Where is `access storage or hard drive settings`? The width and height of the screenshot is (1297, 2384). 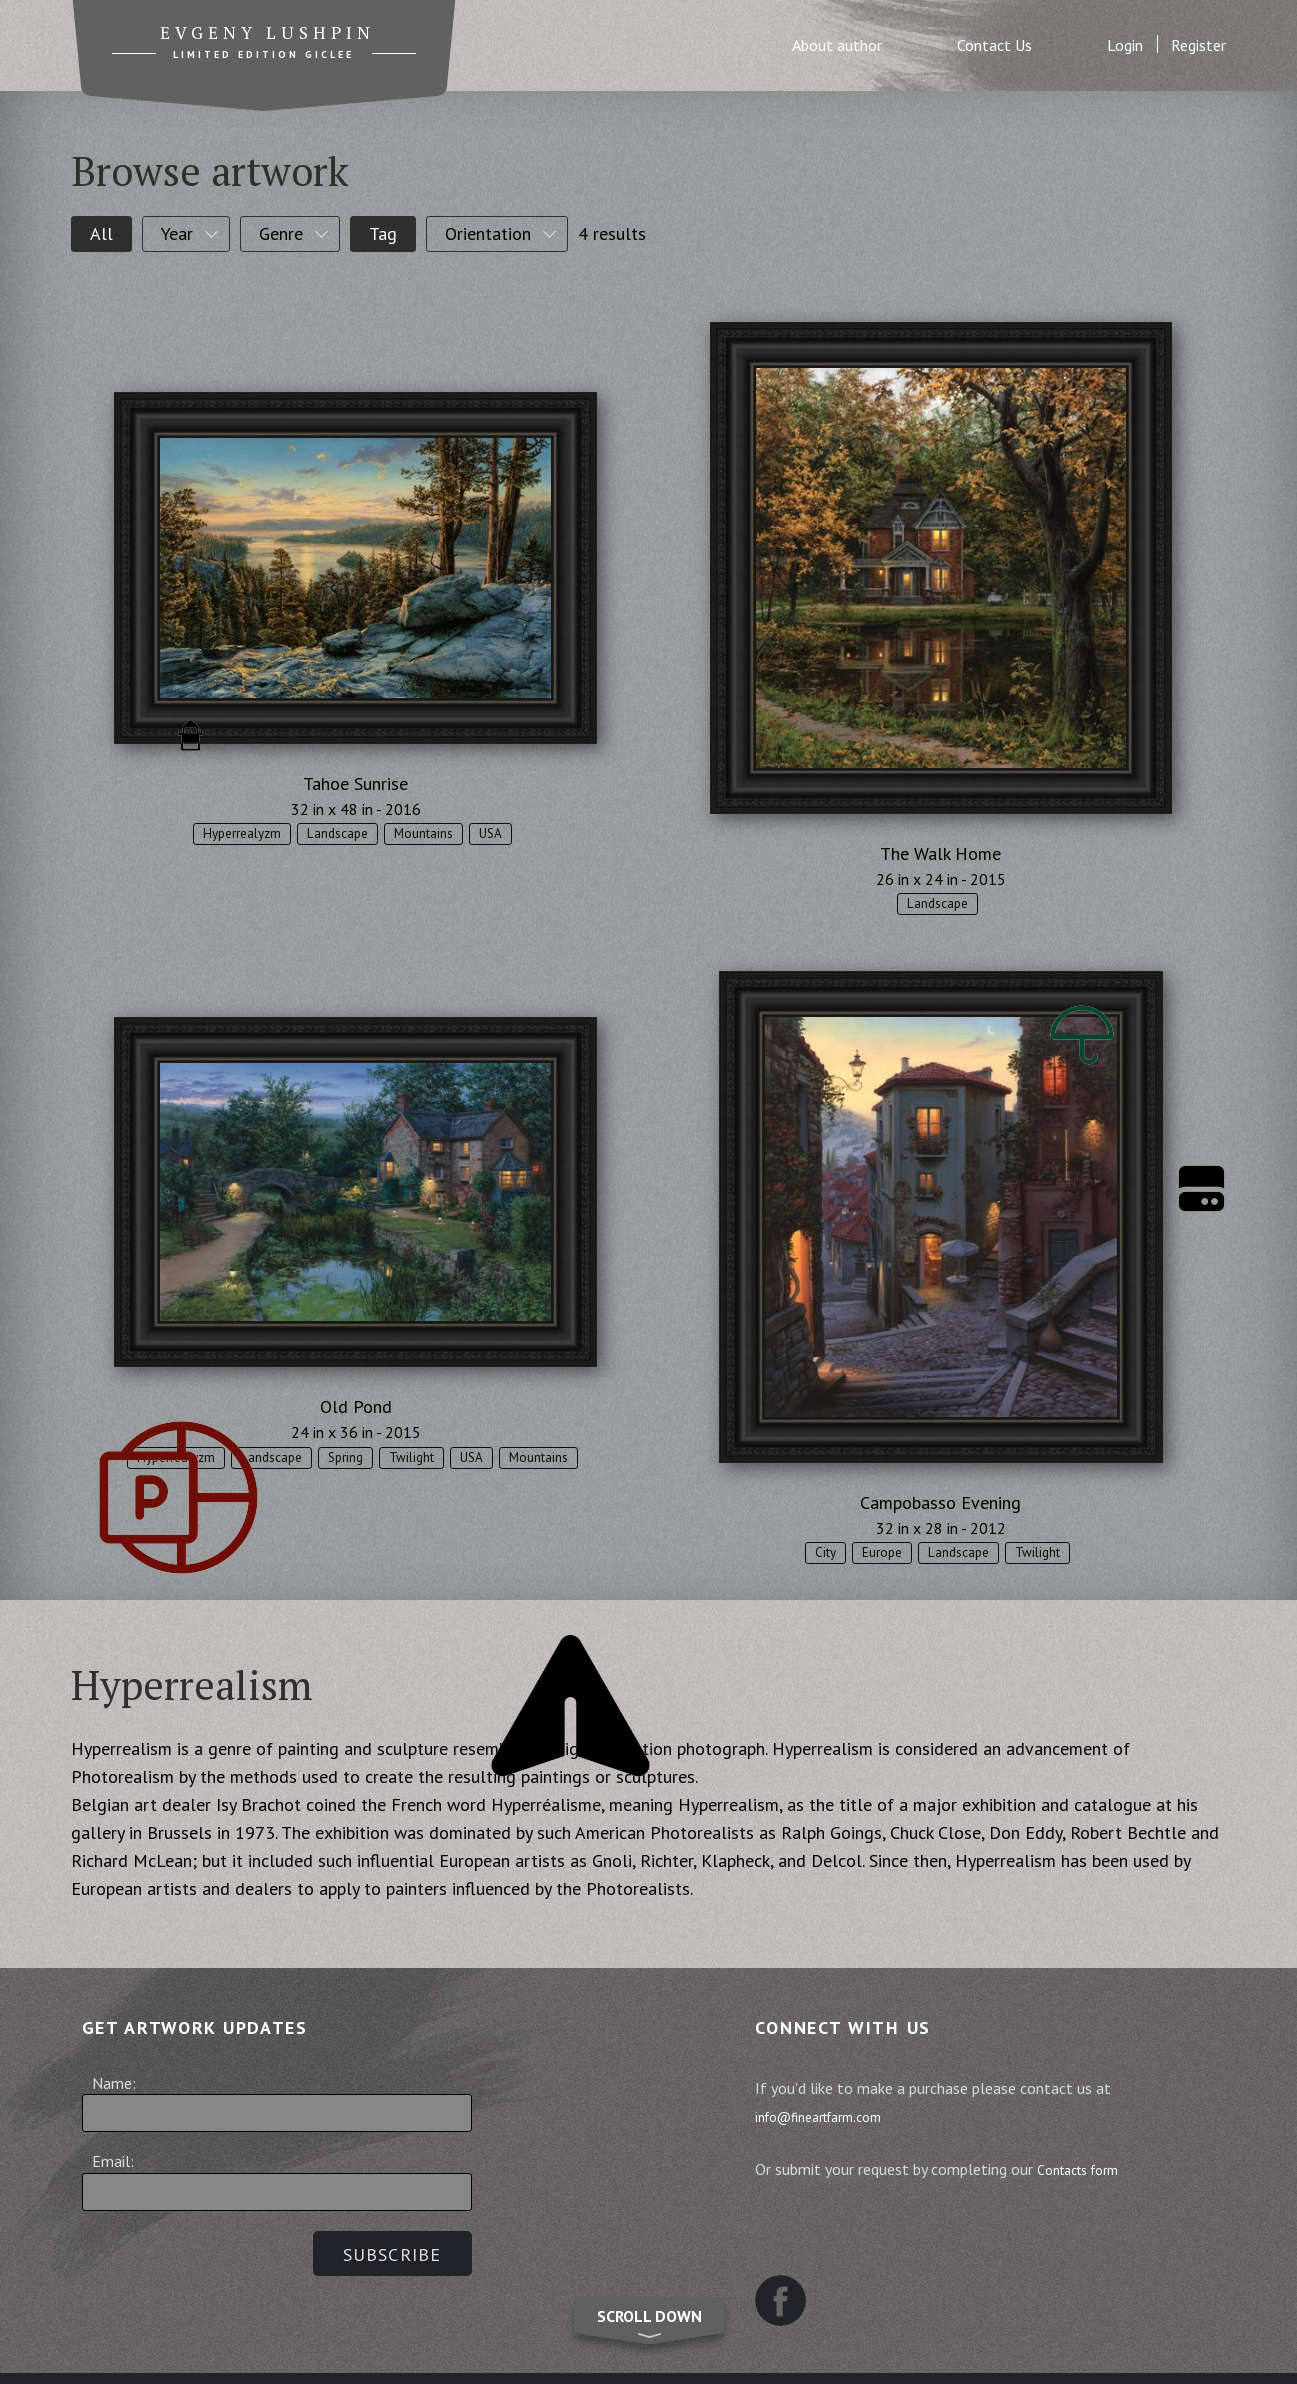 access storage or hard drive settings is located at coordinates (1201, 1188).